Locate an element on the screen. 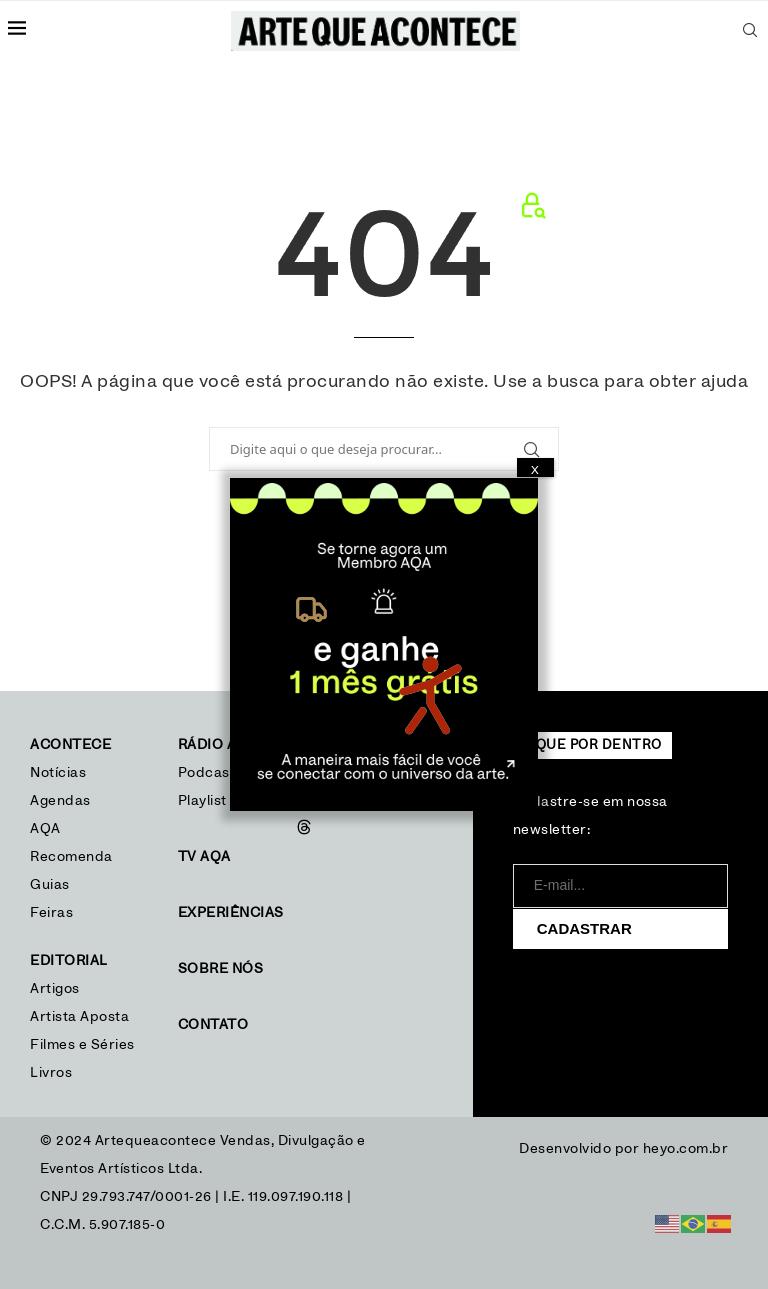 This screenshot has width=768, height=1289. track your delivery or shipment is located at coordinates (311, 609).